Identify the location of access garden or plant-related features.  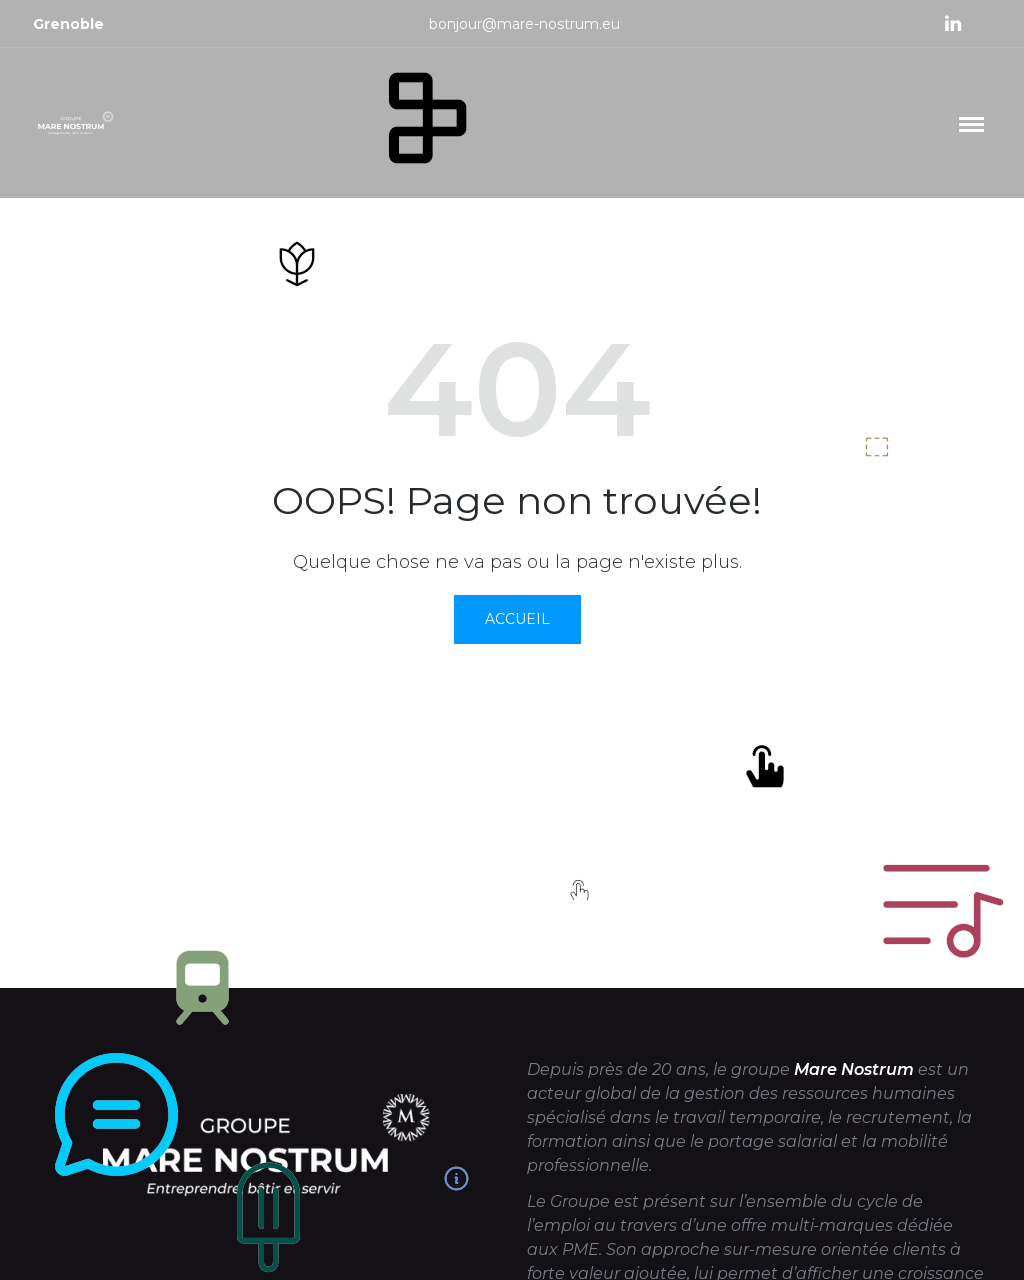
(297, 264).